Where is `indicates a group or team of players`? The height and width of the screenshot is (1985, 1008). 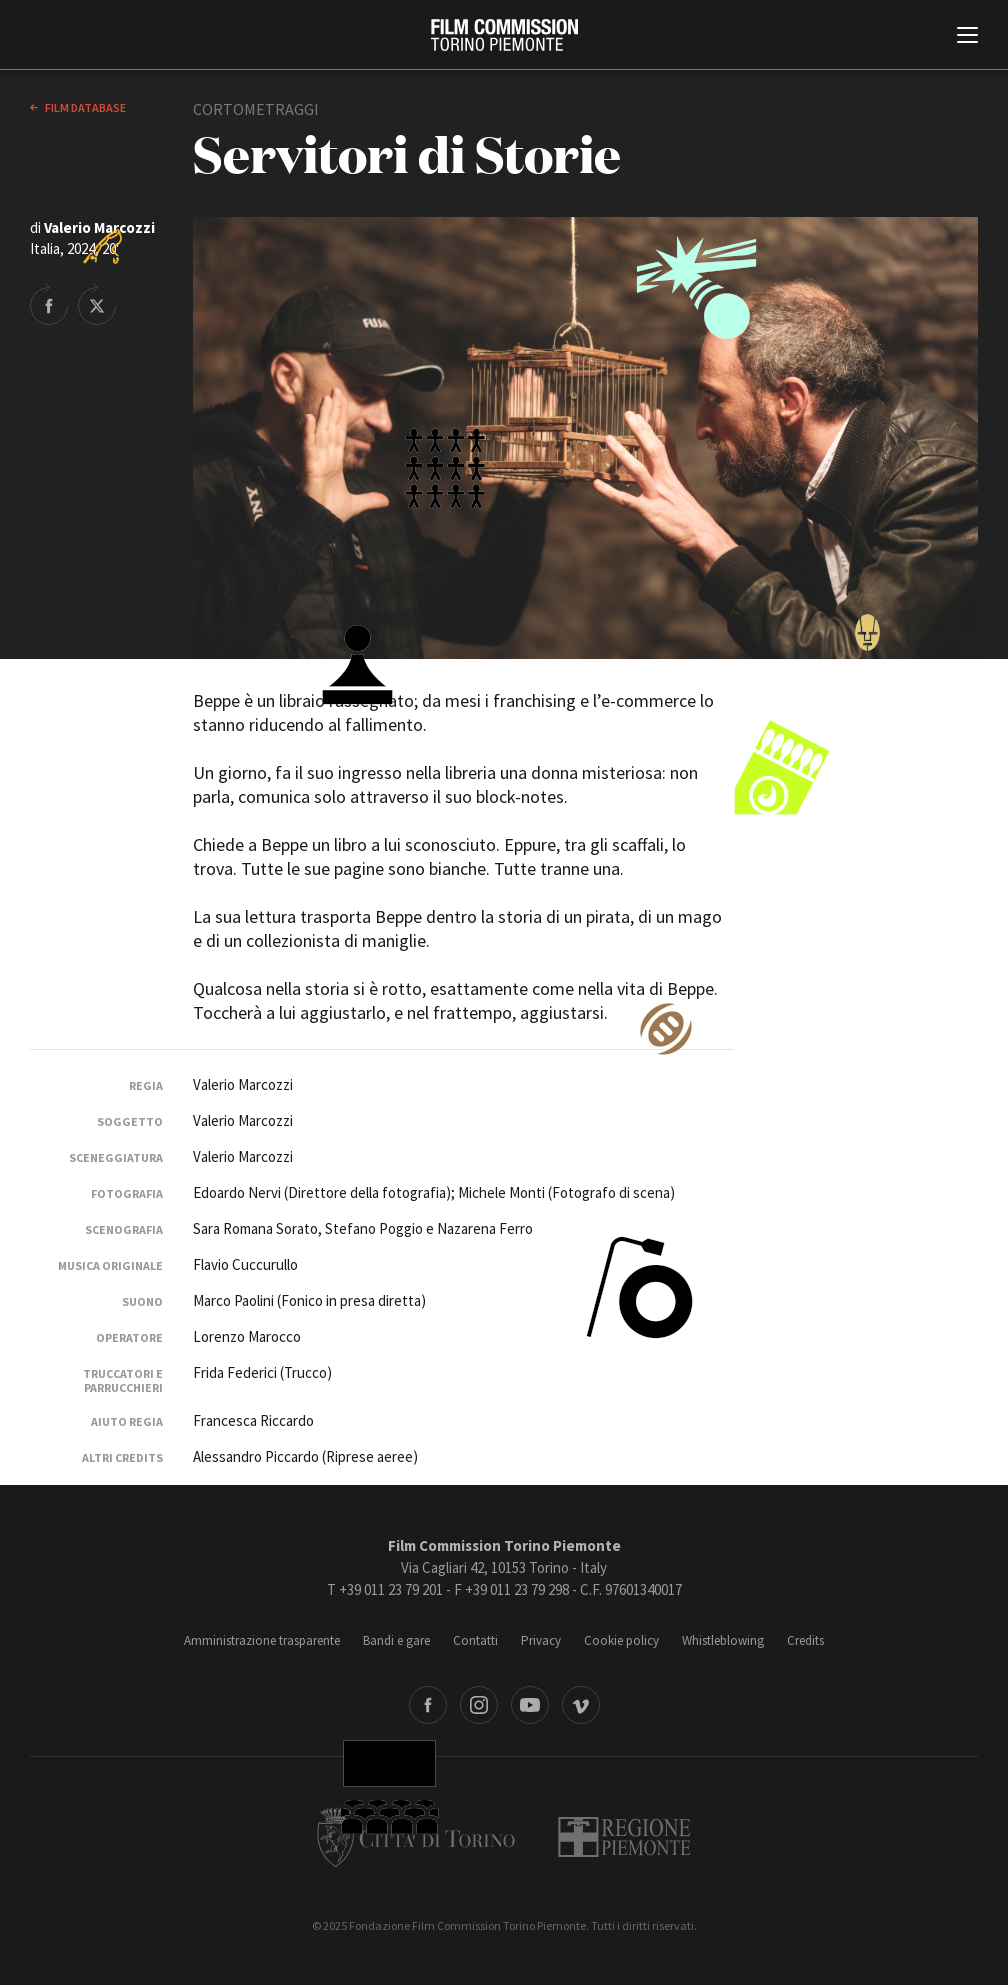 indicates a group or team of players is located at coordinates (446, 468).